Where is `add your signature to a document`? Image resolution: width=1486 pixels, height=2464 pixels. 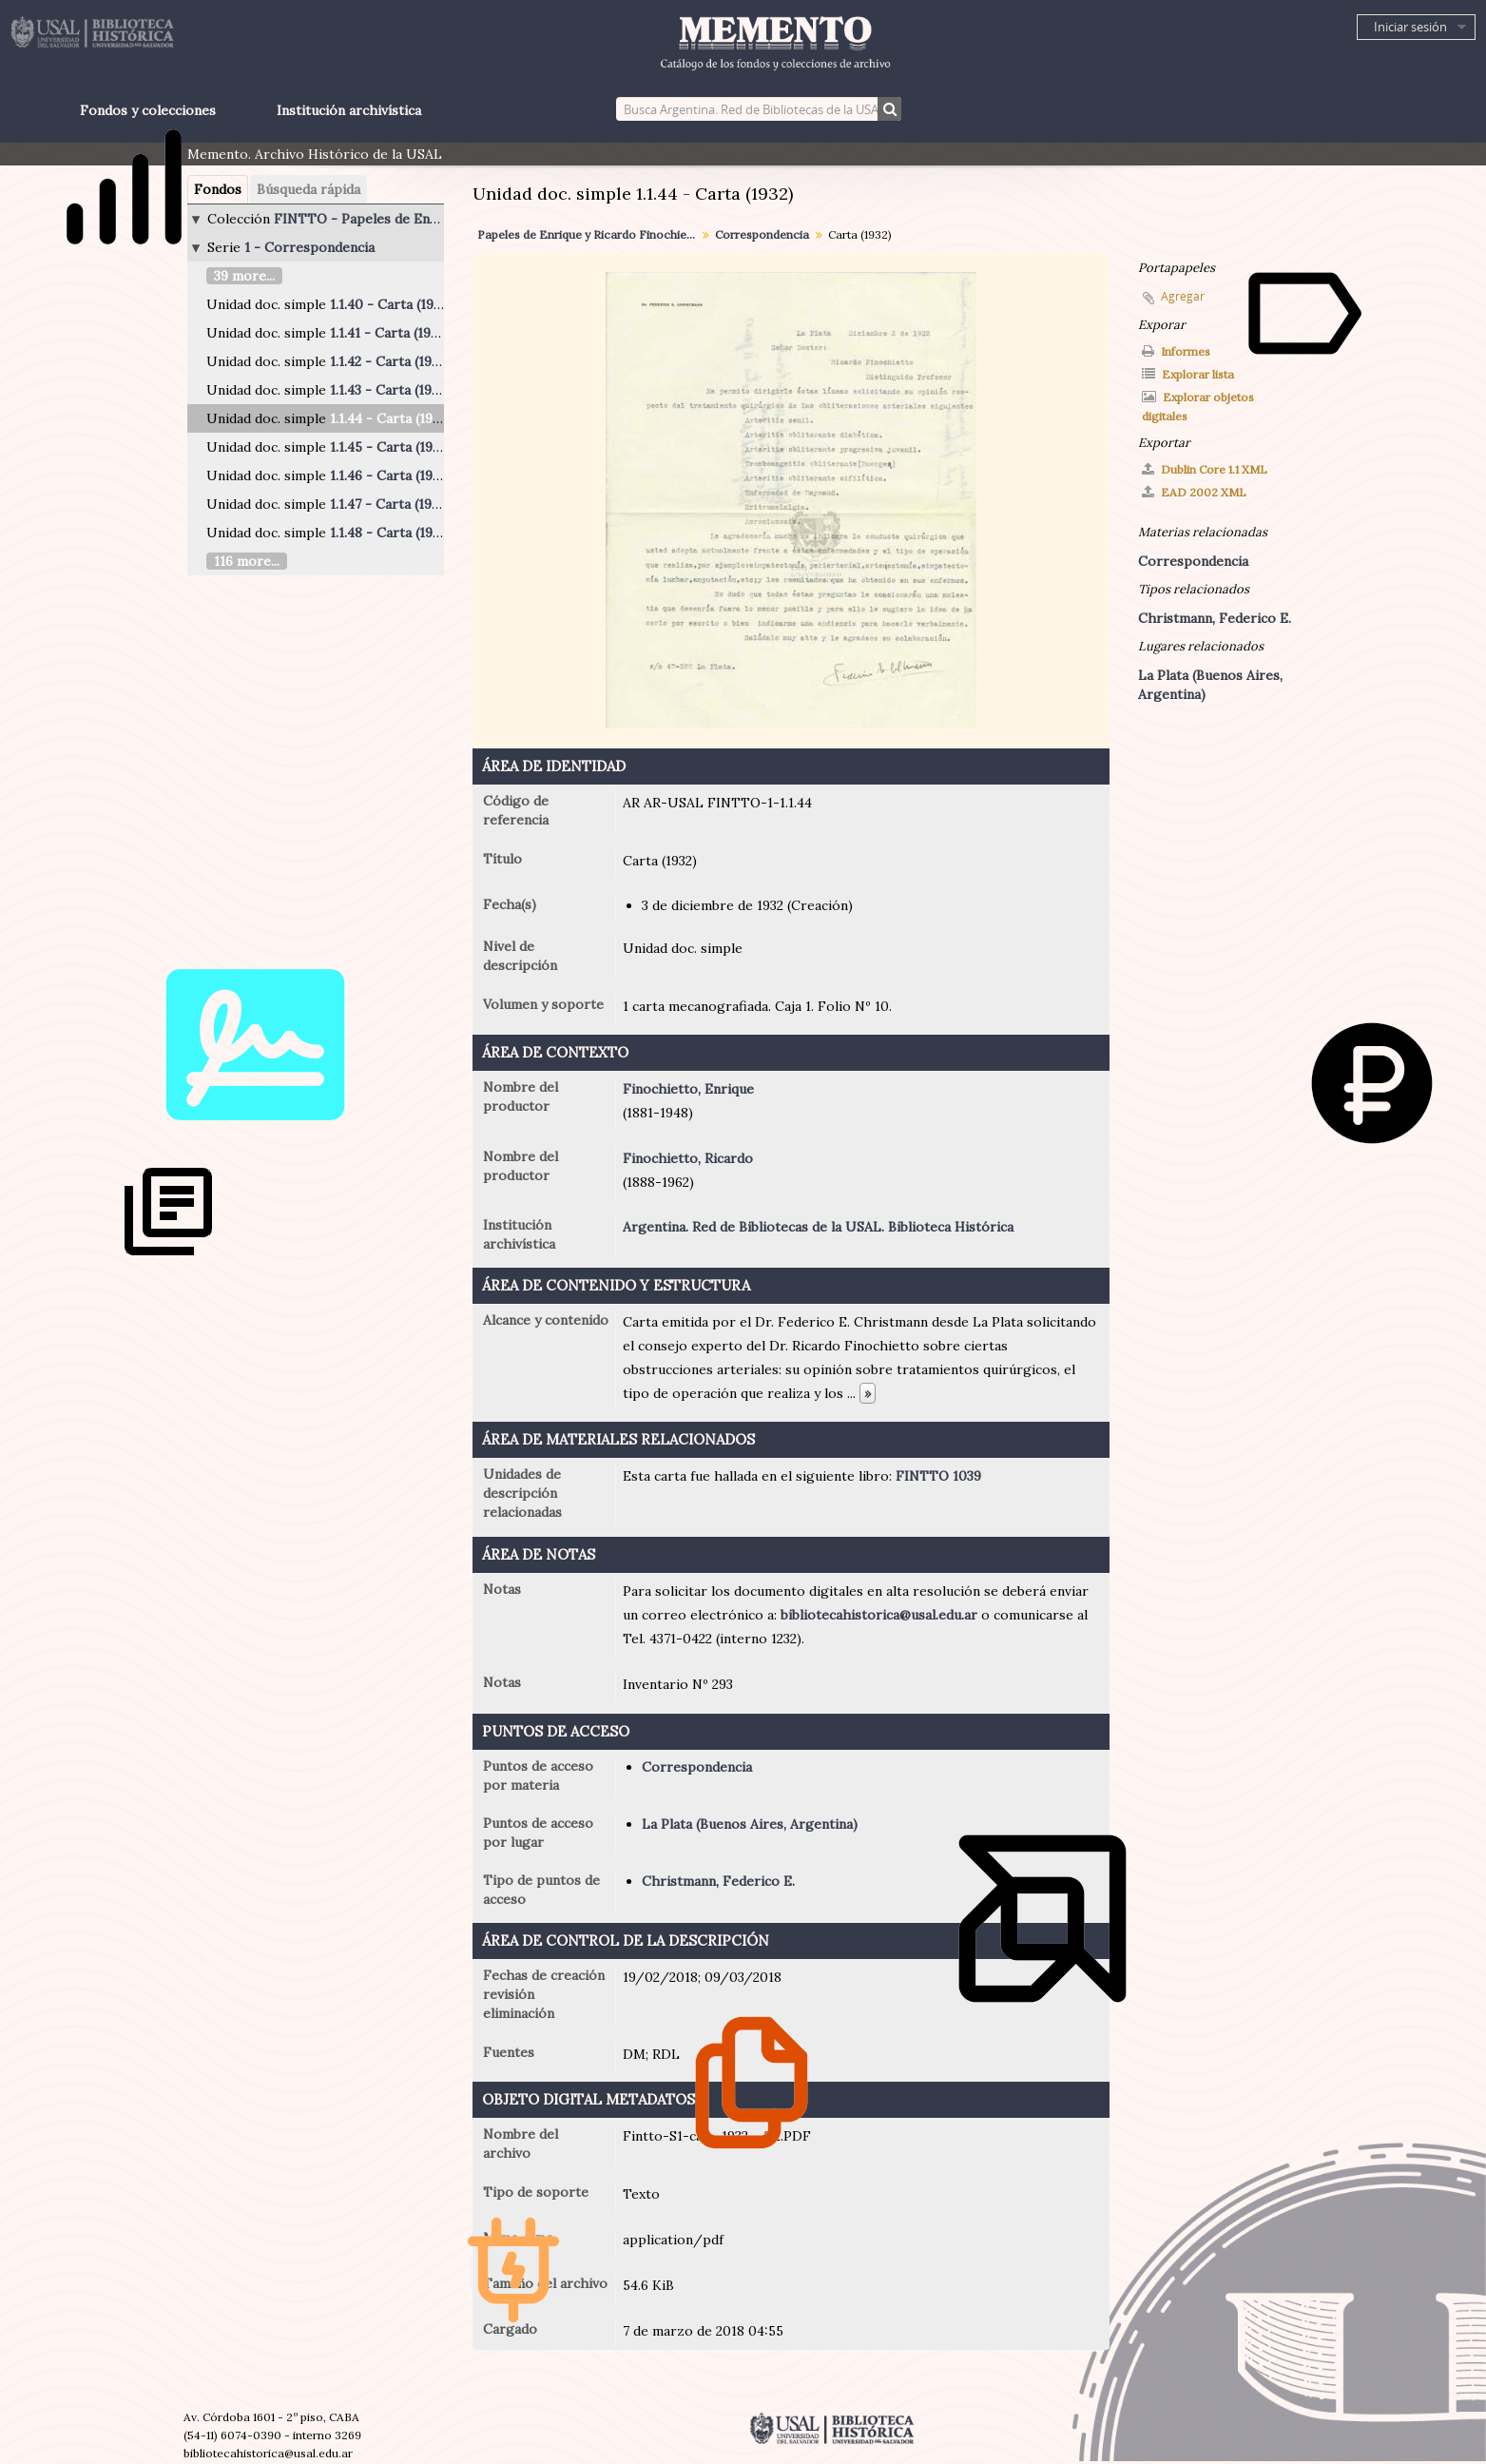 add your signature to a document is located at coordinates (255, 1044).